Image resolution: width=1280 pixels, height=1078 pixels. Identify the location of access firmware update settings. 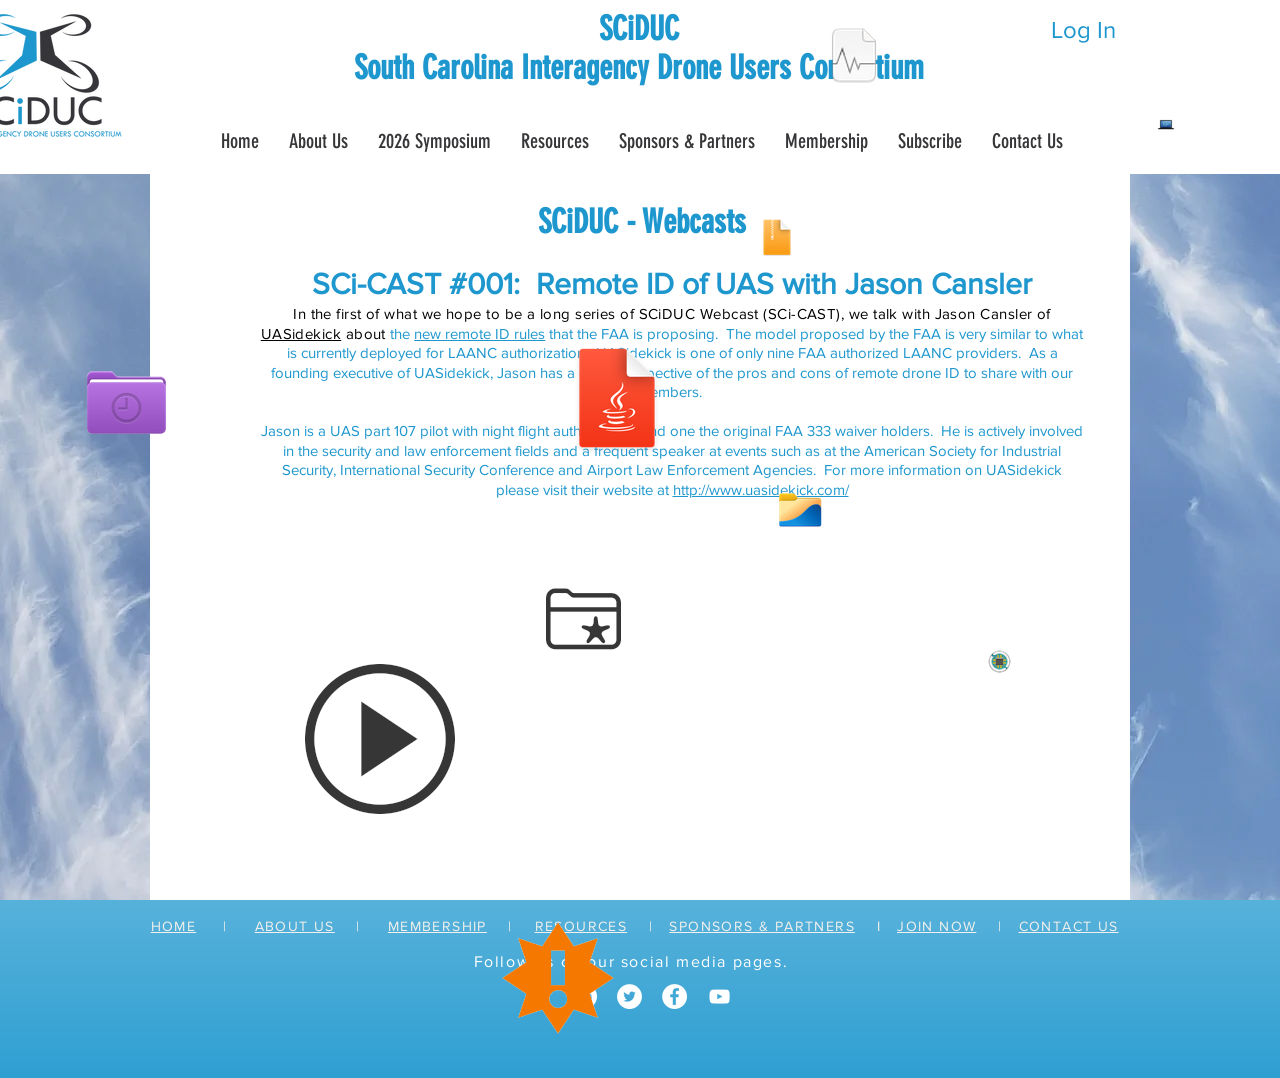
(999, 661).